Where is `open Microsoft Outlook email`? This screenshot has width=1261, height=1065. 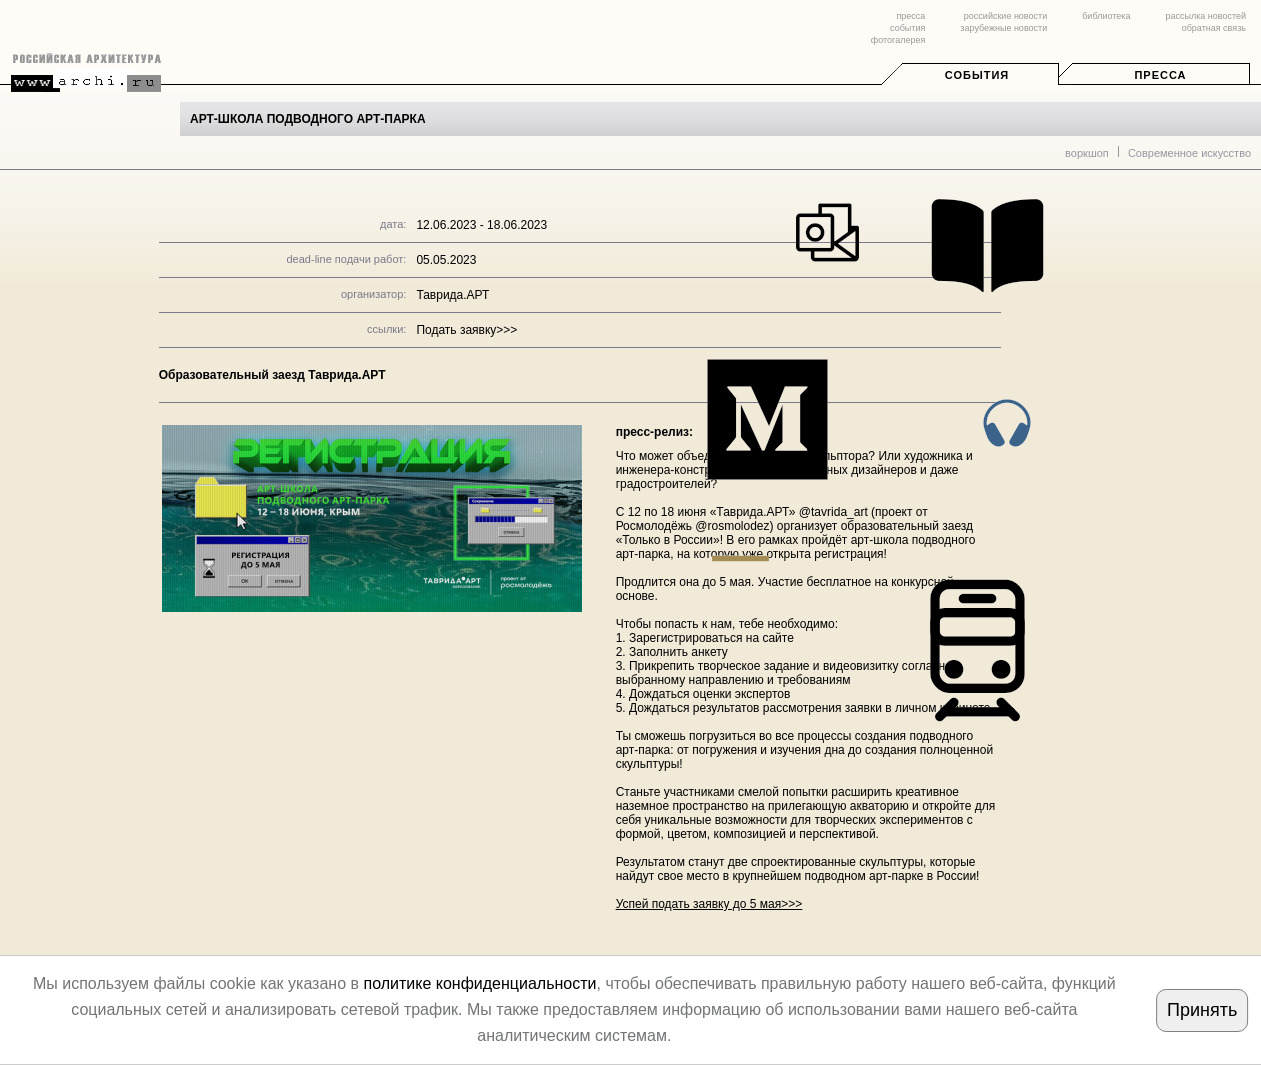
open Microsoft Outlook email is located at coordinates (827, 232).